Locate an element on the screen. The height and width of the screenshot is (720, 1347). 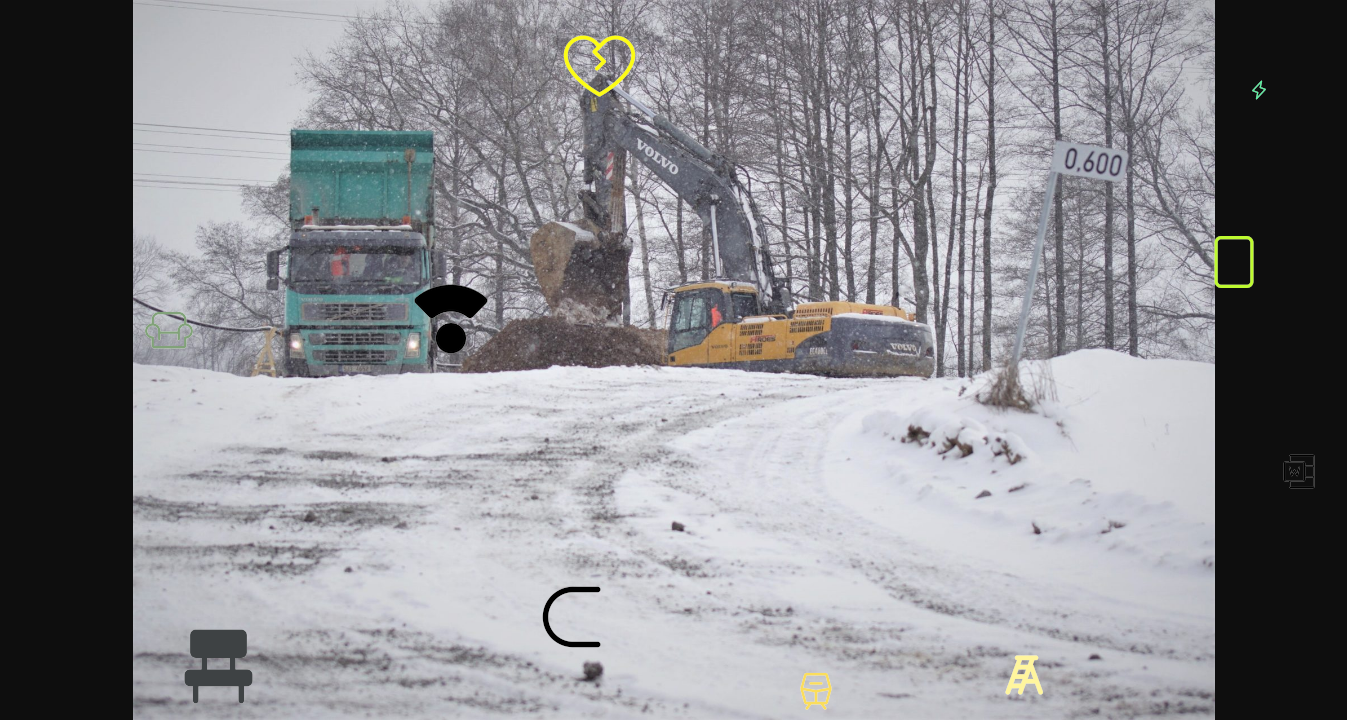
indicates fast or instant action is located at coordinates (1259, 90).